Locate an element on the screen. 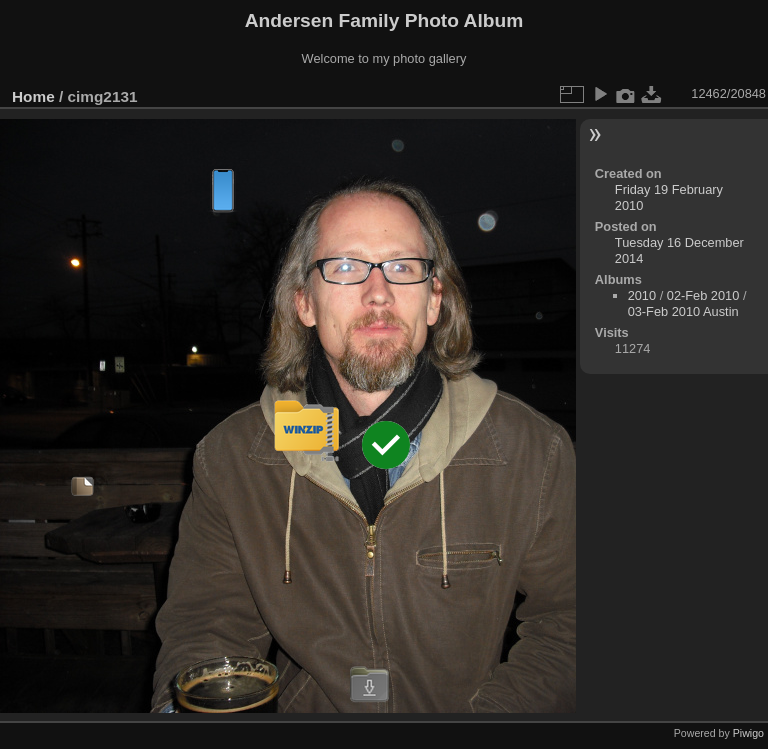 The width and height of the screenshot is (768, 749). connect to or manage your iPhone is located at coordinates (223, 191).